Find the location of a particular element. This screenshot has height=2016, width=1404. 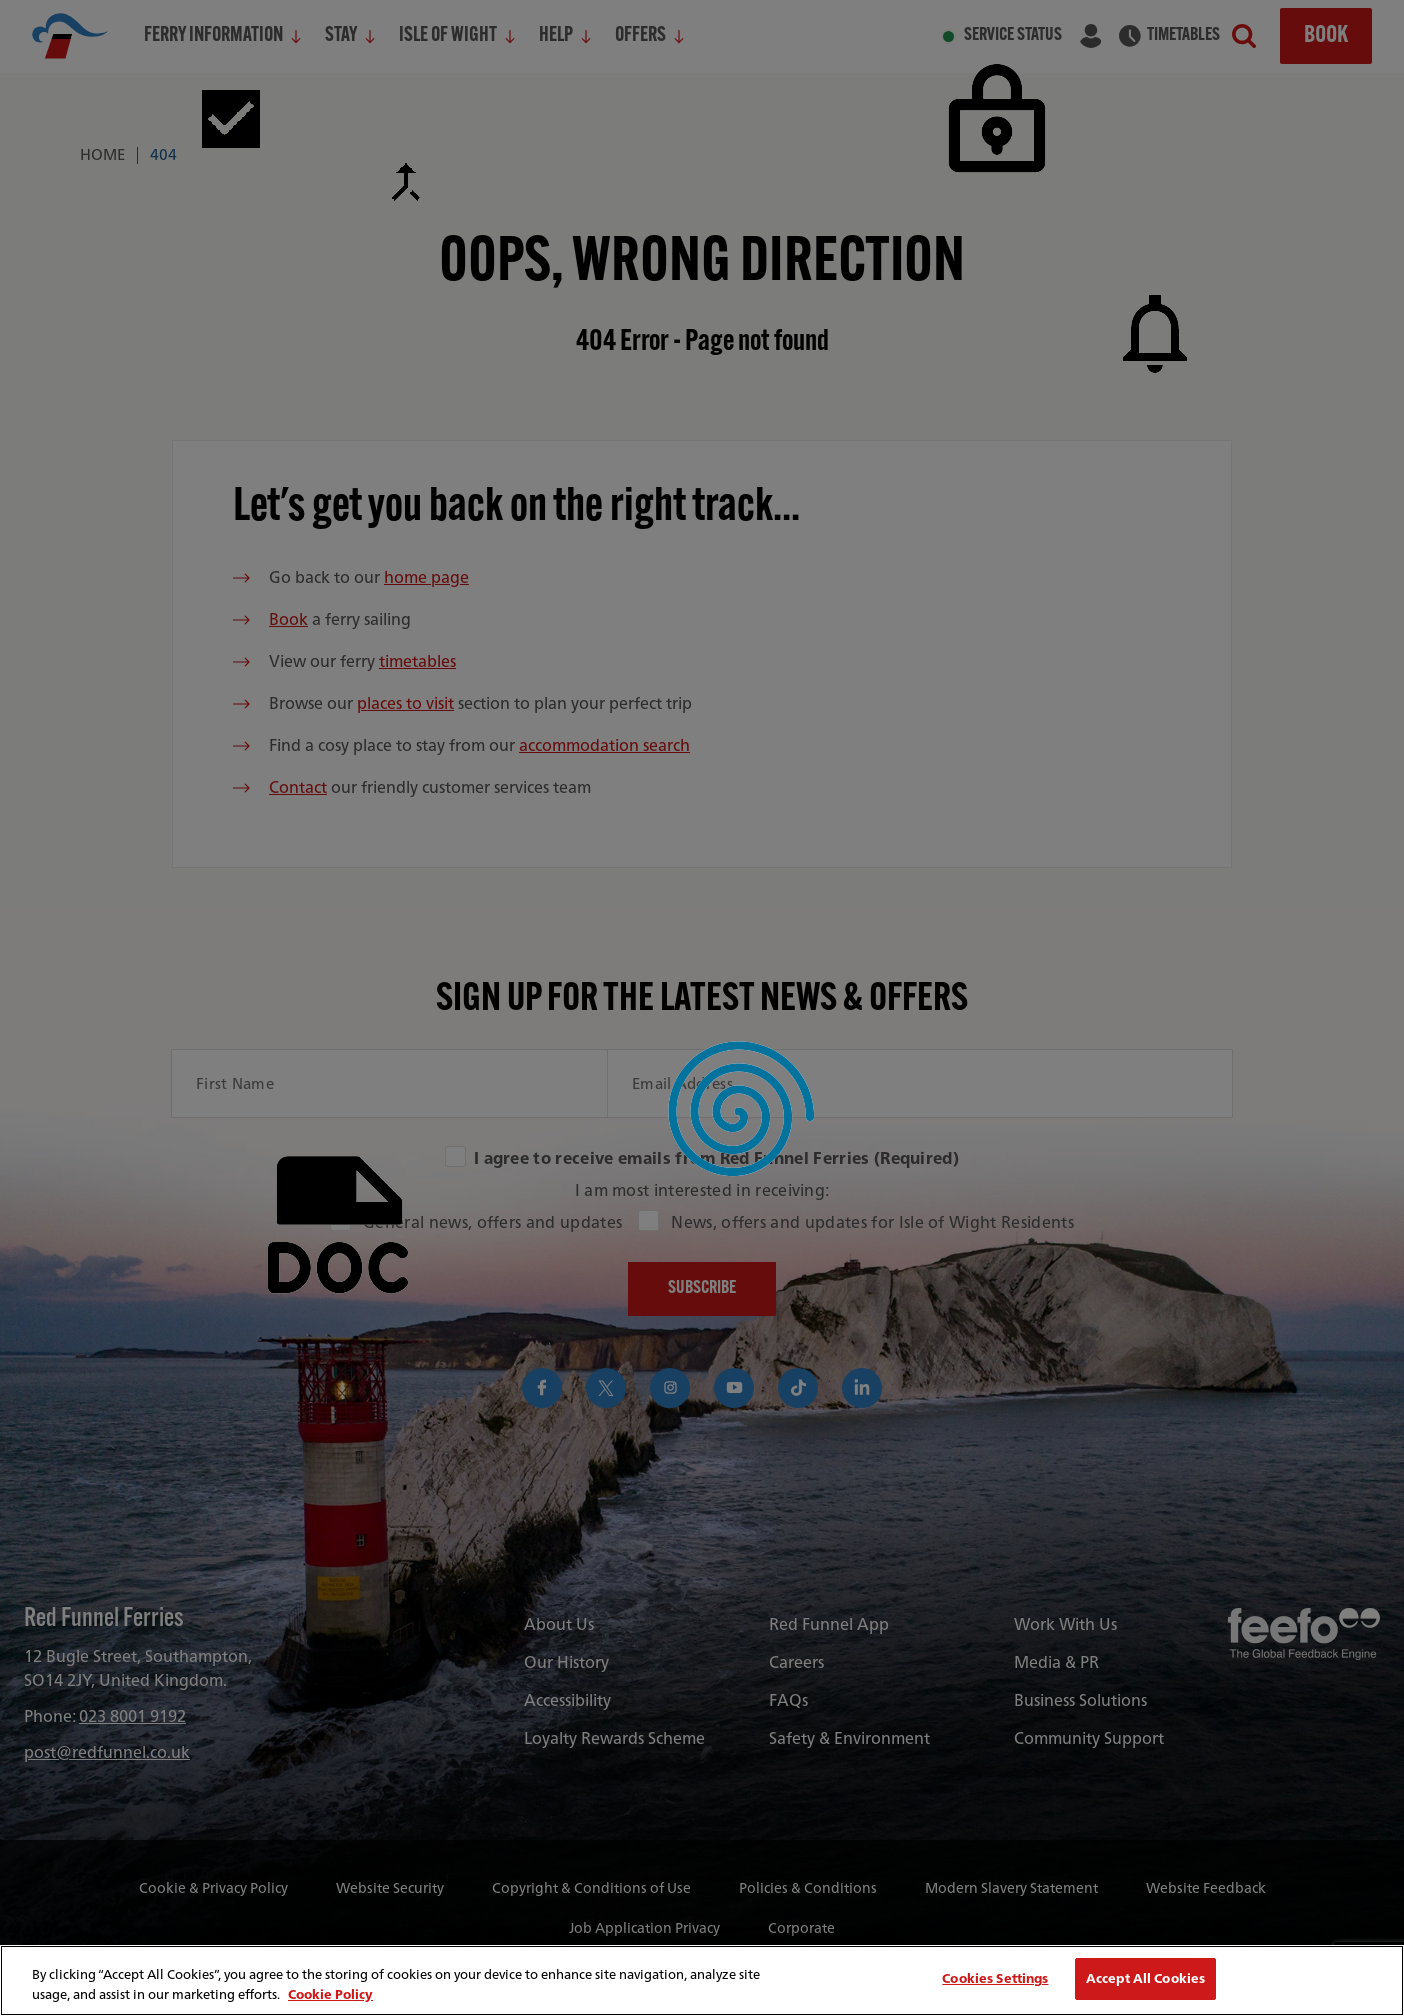

confirm or select an option is located at coordinates (231, 119).